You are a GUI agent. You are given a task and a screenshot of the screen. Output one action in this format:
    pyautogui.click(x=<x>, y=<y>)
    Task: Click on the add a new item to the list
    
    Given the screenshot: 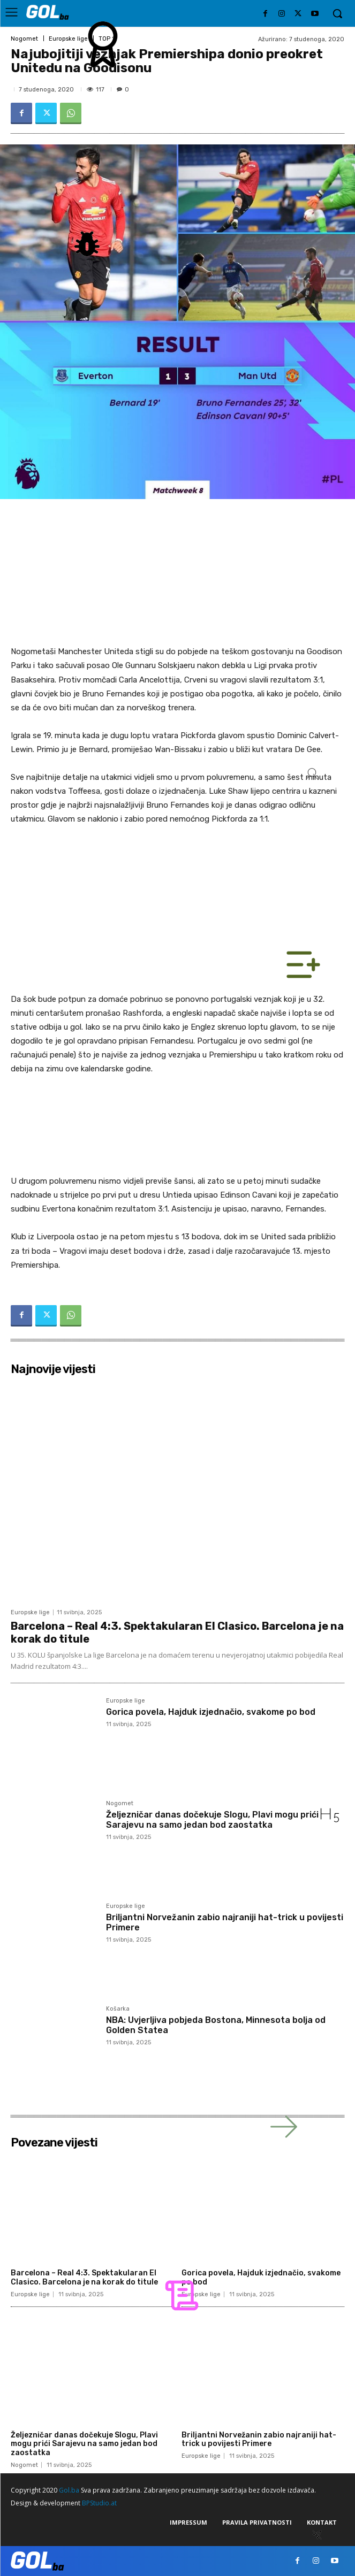 What is the action you would take?
    pyautogui.click(x=303, y=964)
    